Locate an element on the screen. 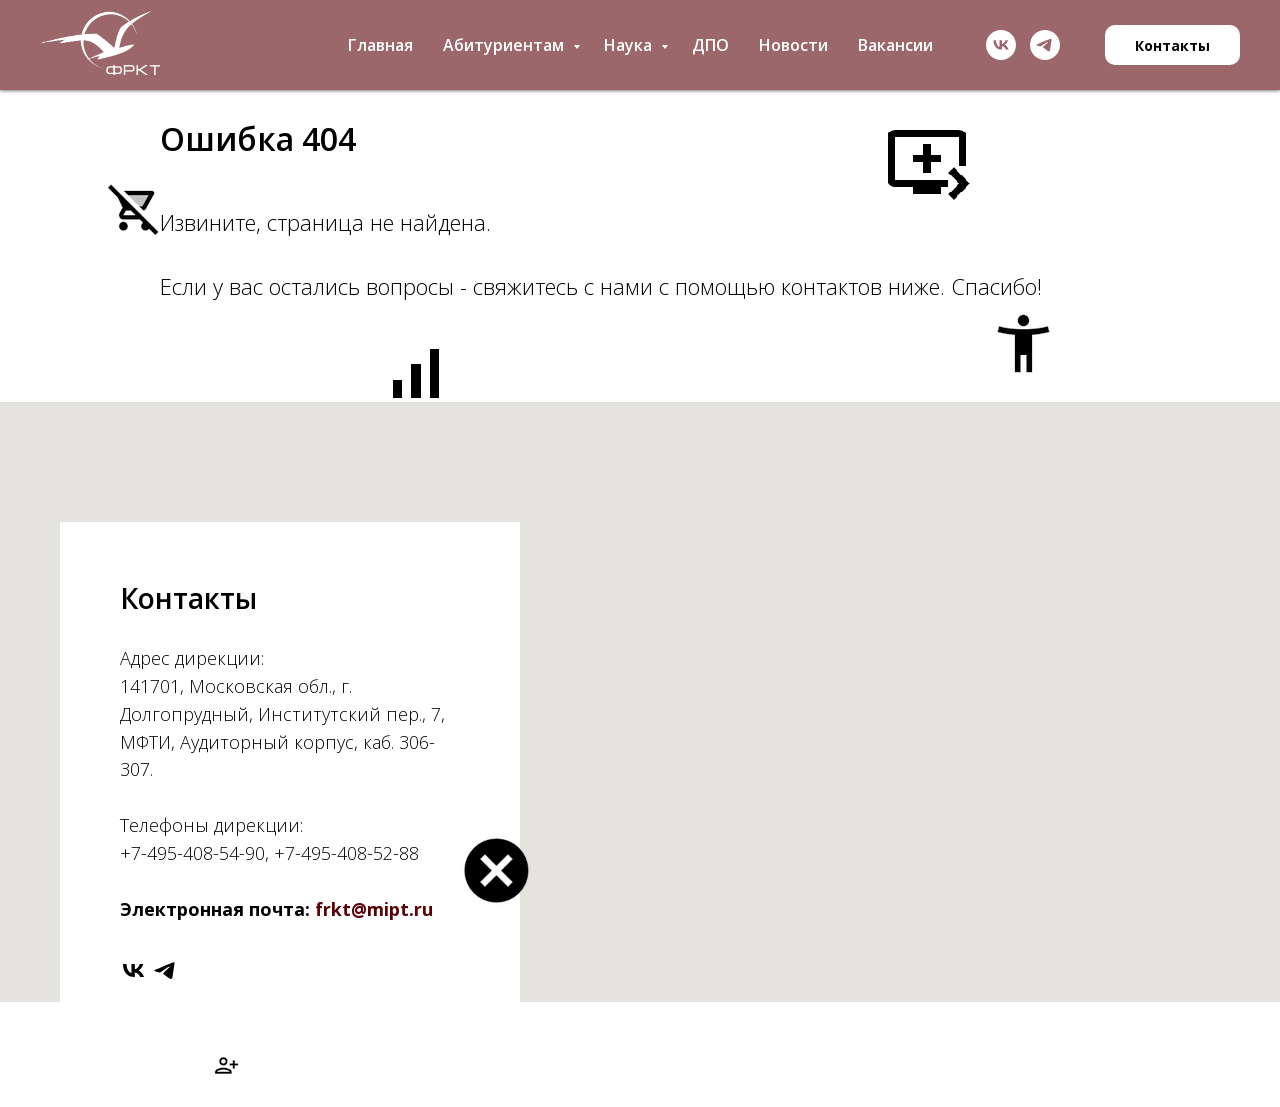 Image resolution: width=1280 pixels, height=1107 pixels. remove item from shopping cart is located at coordinates (134, 208).